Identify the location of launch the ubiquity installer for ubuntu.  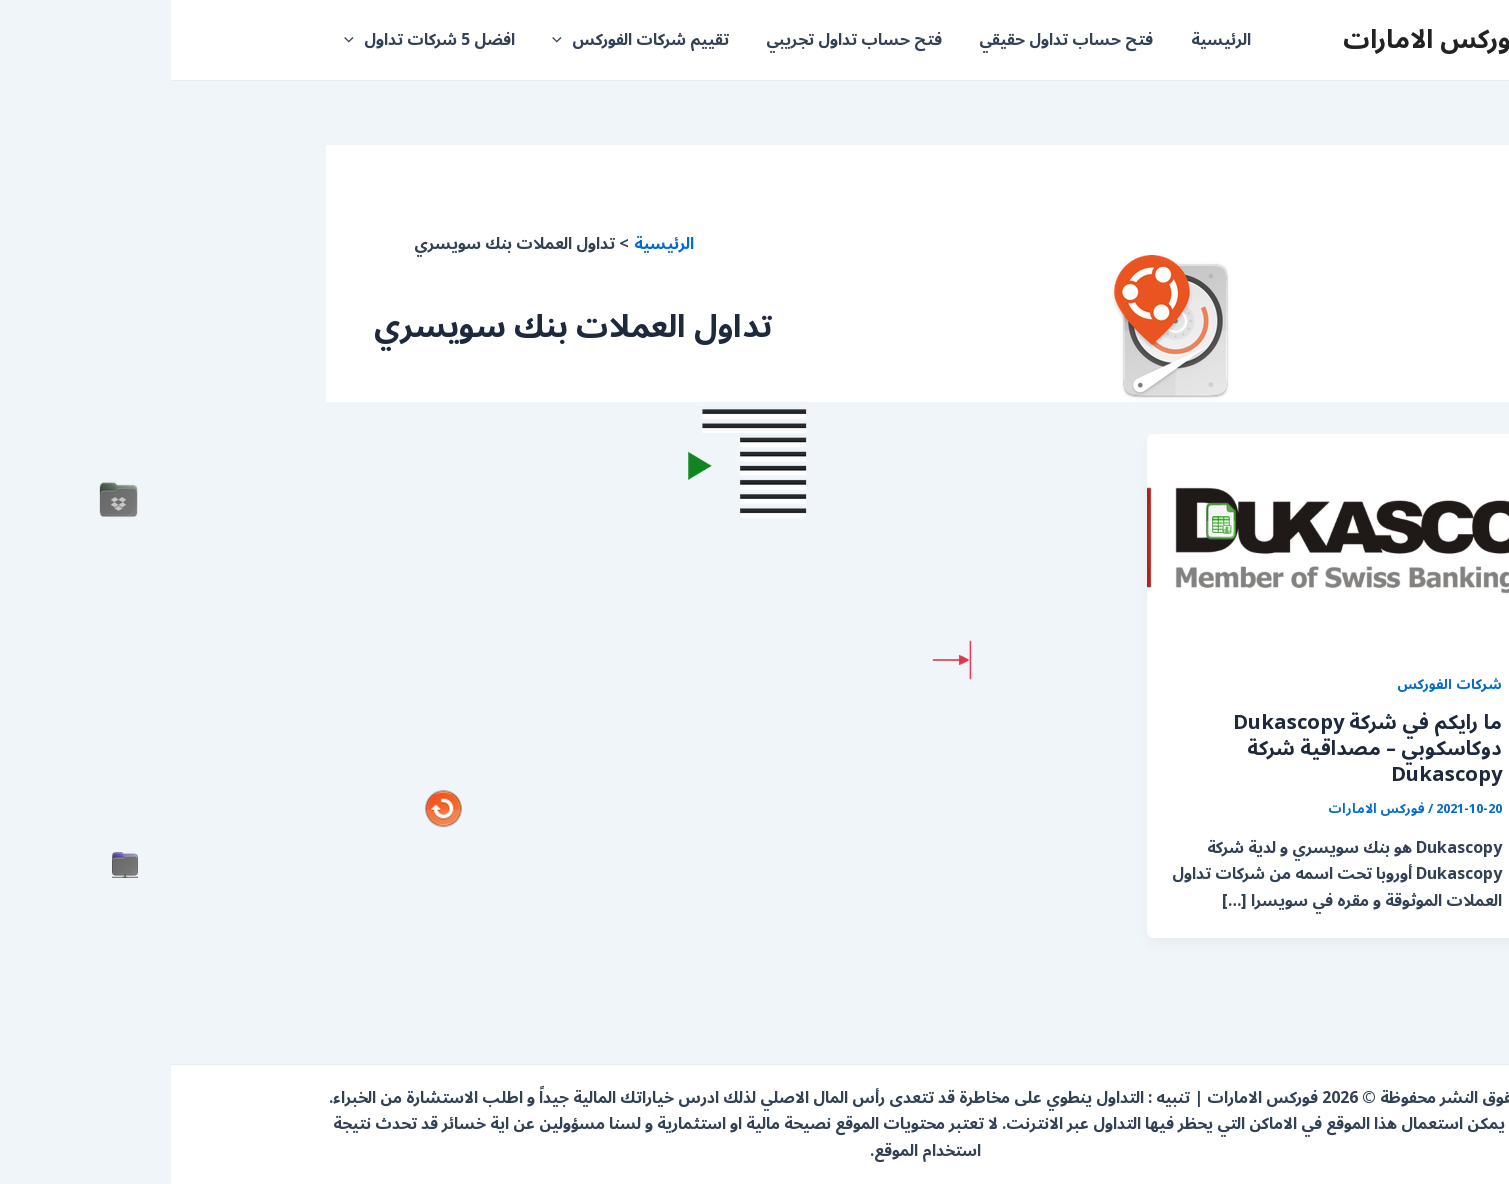
(1175, 330).